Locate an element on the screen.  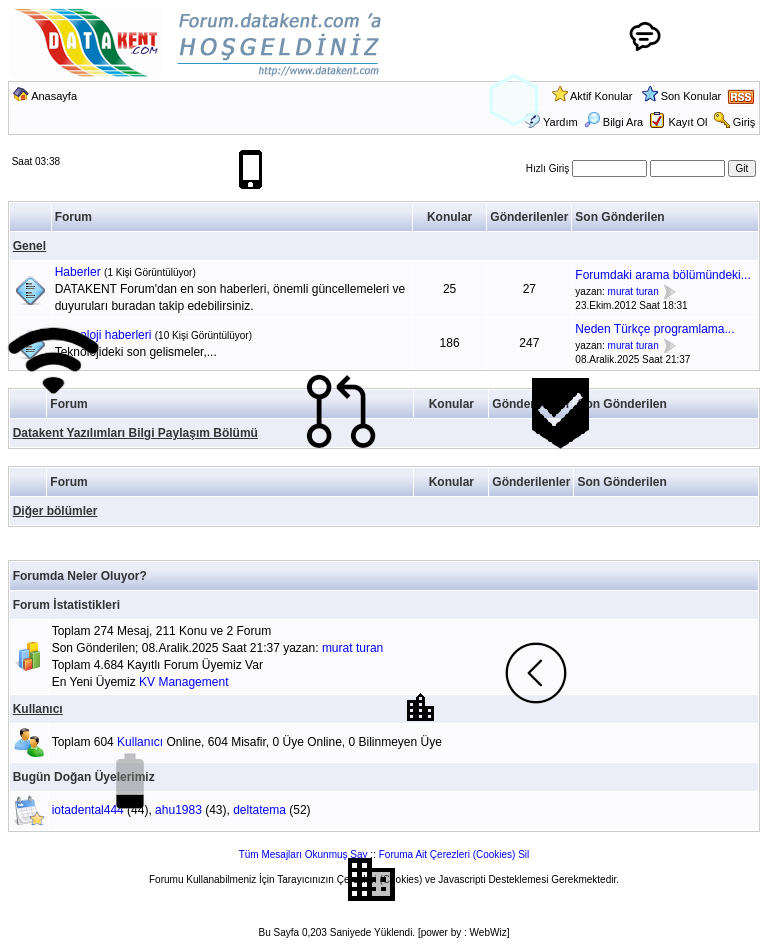
mark location as visited is located at coordinates (560, 413).